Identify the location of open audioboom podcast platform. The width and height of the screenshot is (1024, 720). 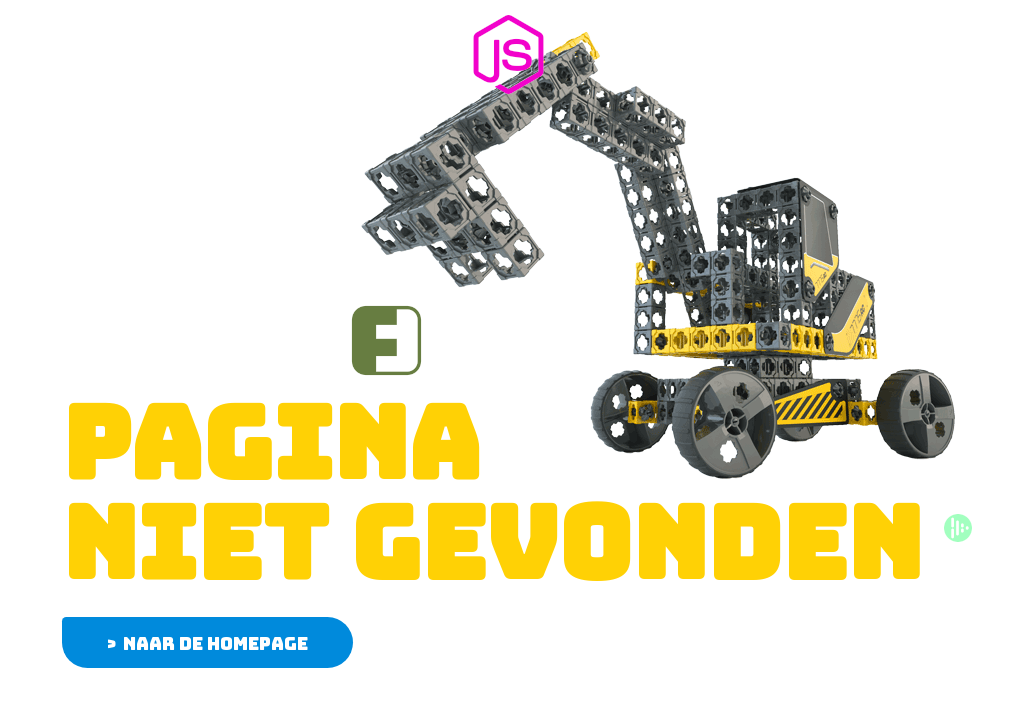
(958, 528).